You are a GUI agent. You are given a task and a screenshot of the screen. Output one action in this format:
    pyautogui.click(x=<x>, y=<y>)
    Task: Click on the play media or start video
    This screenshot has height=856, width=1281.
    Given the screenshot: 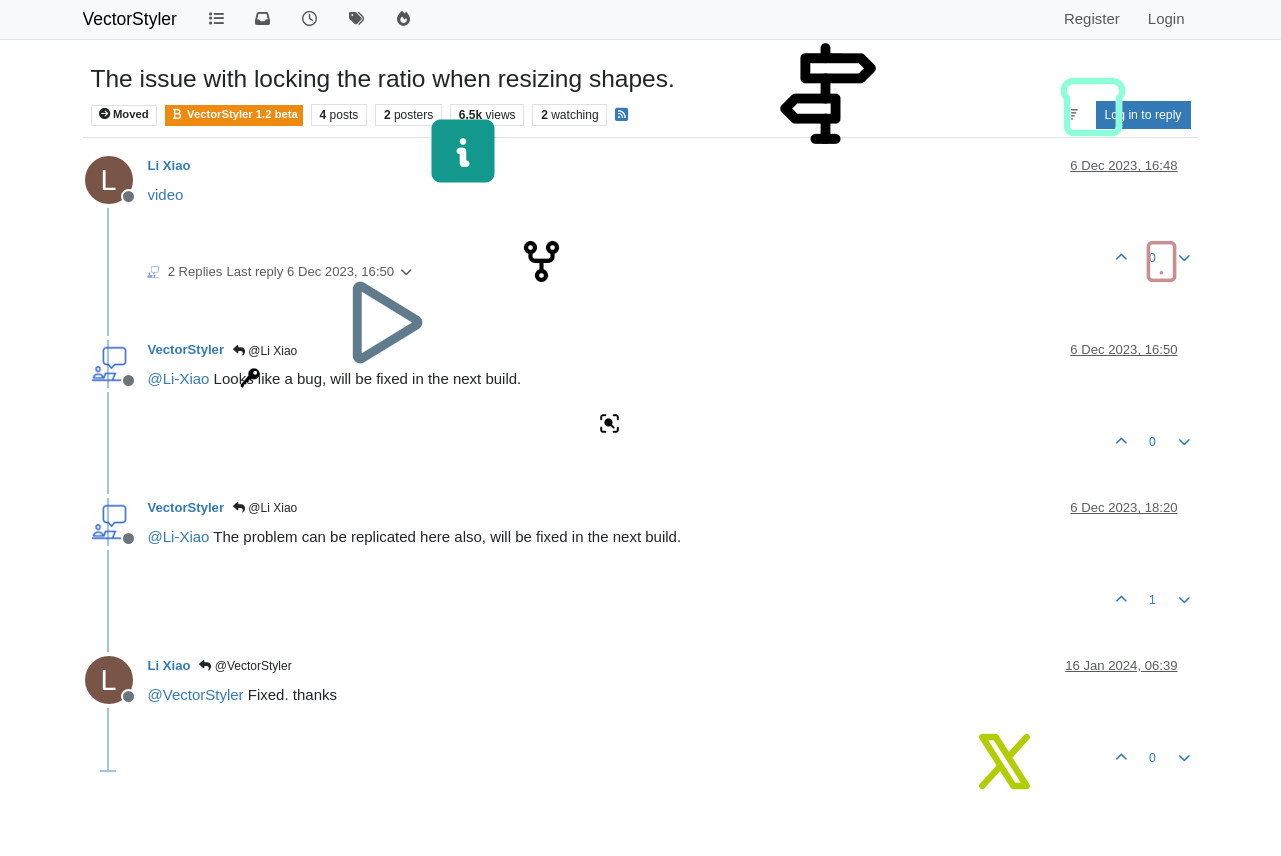 What is the action you would take?
    pyautogui.click(x=378, y=322)
    